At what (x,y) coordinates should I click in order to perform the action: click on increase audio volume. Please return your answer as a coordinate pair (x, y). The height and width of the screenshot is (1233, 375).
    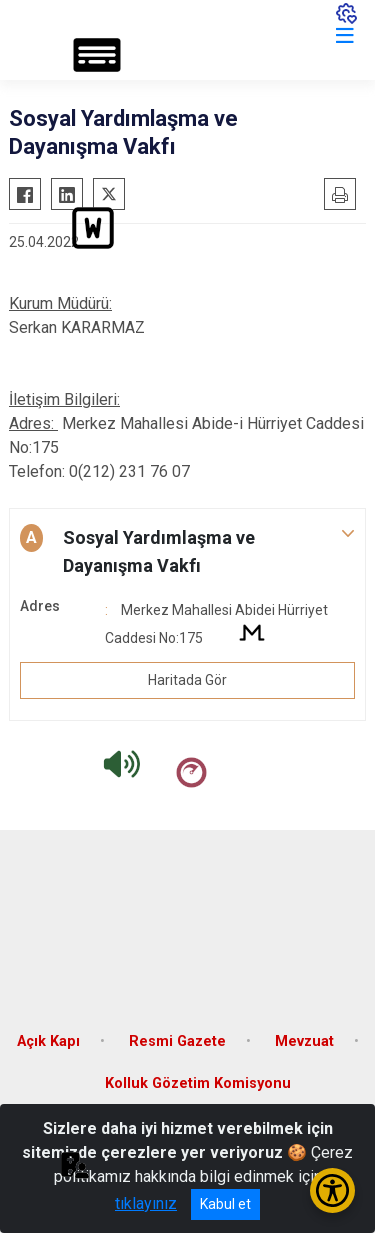
    Looking at the image, I should click on (121, 764).